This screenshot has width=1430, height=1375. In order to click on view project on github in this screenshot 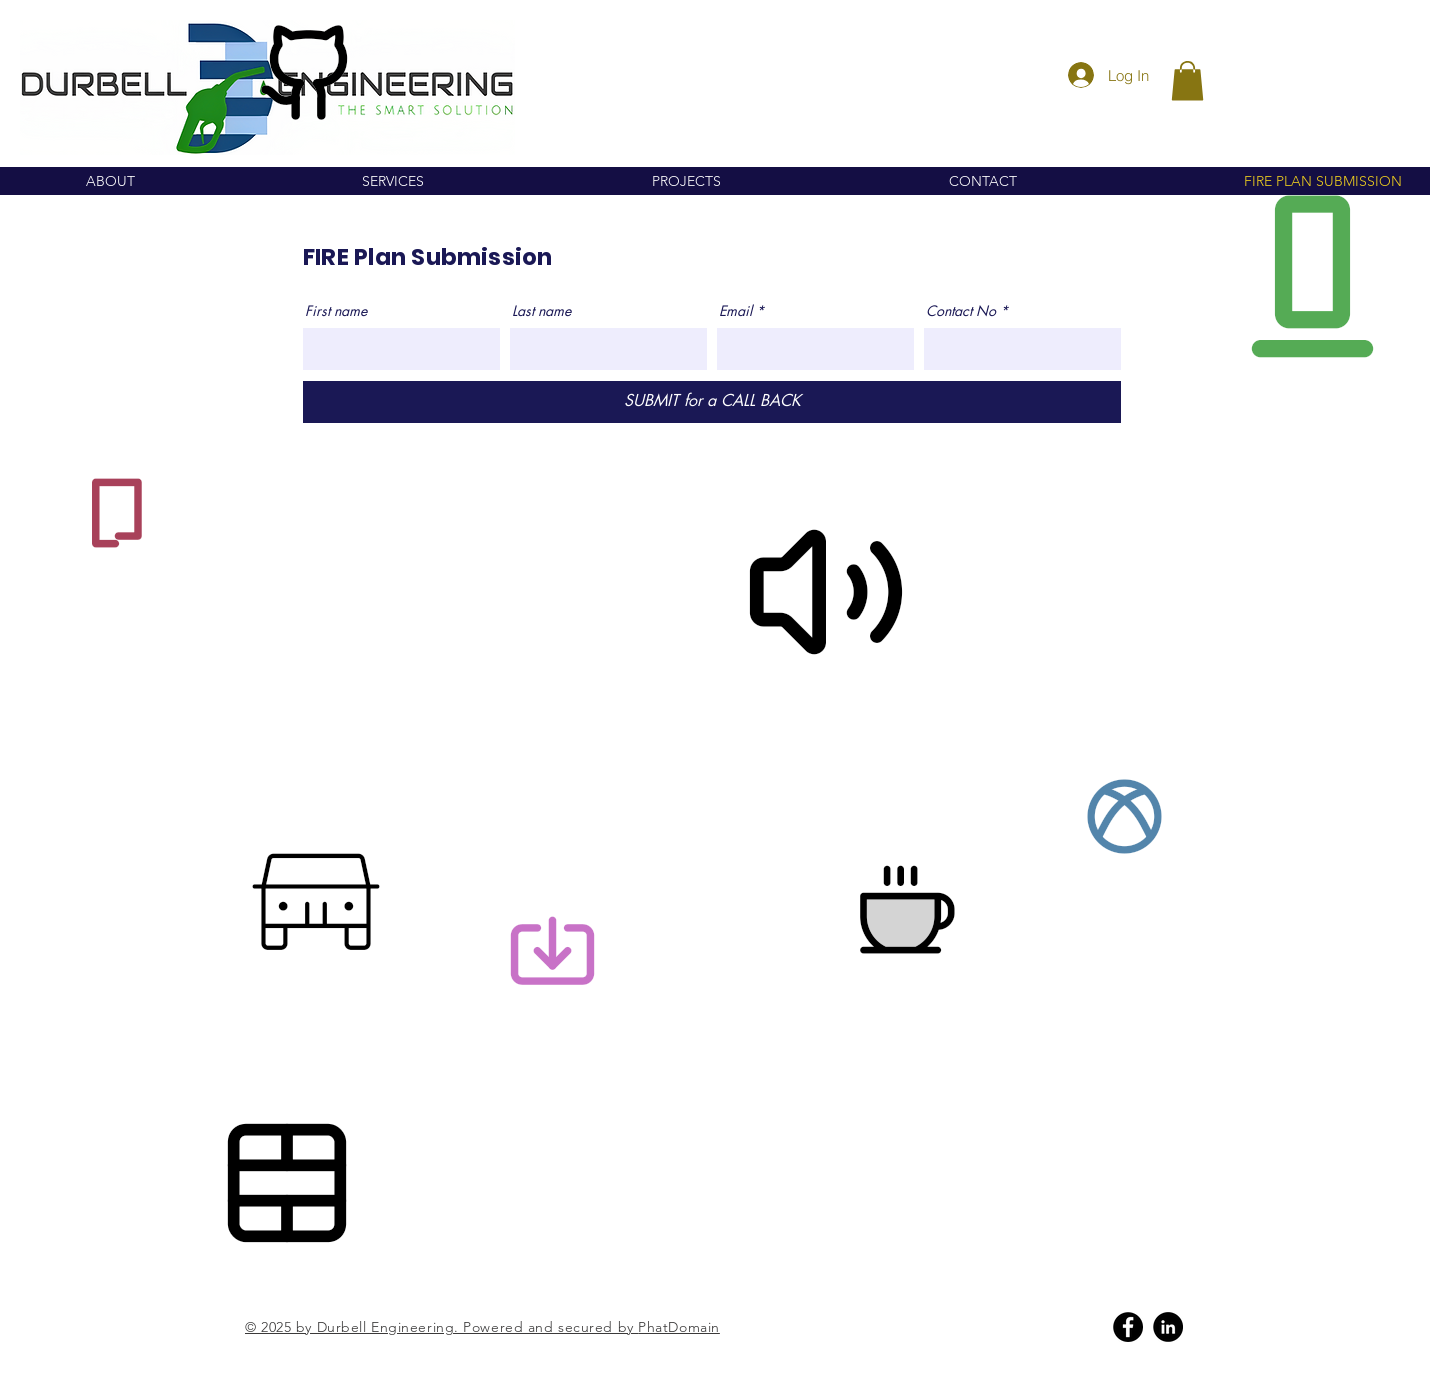, I will do `click(308, 72)`.